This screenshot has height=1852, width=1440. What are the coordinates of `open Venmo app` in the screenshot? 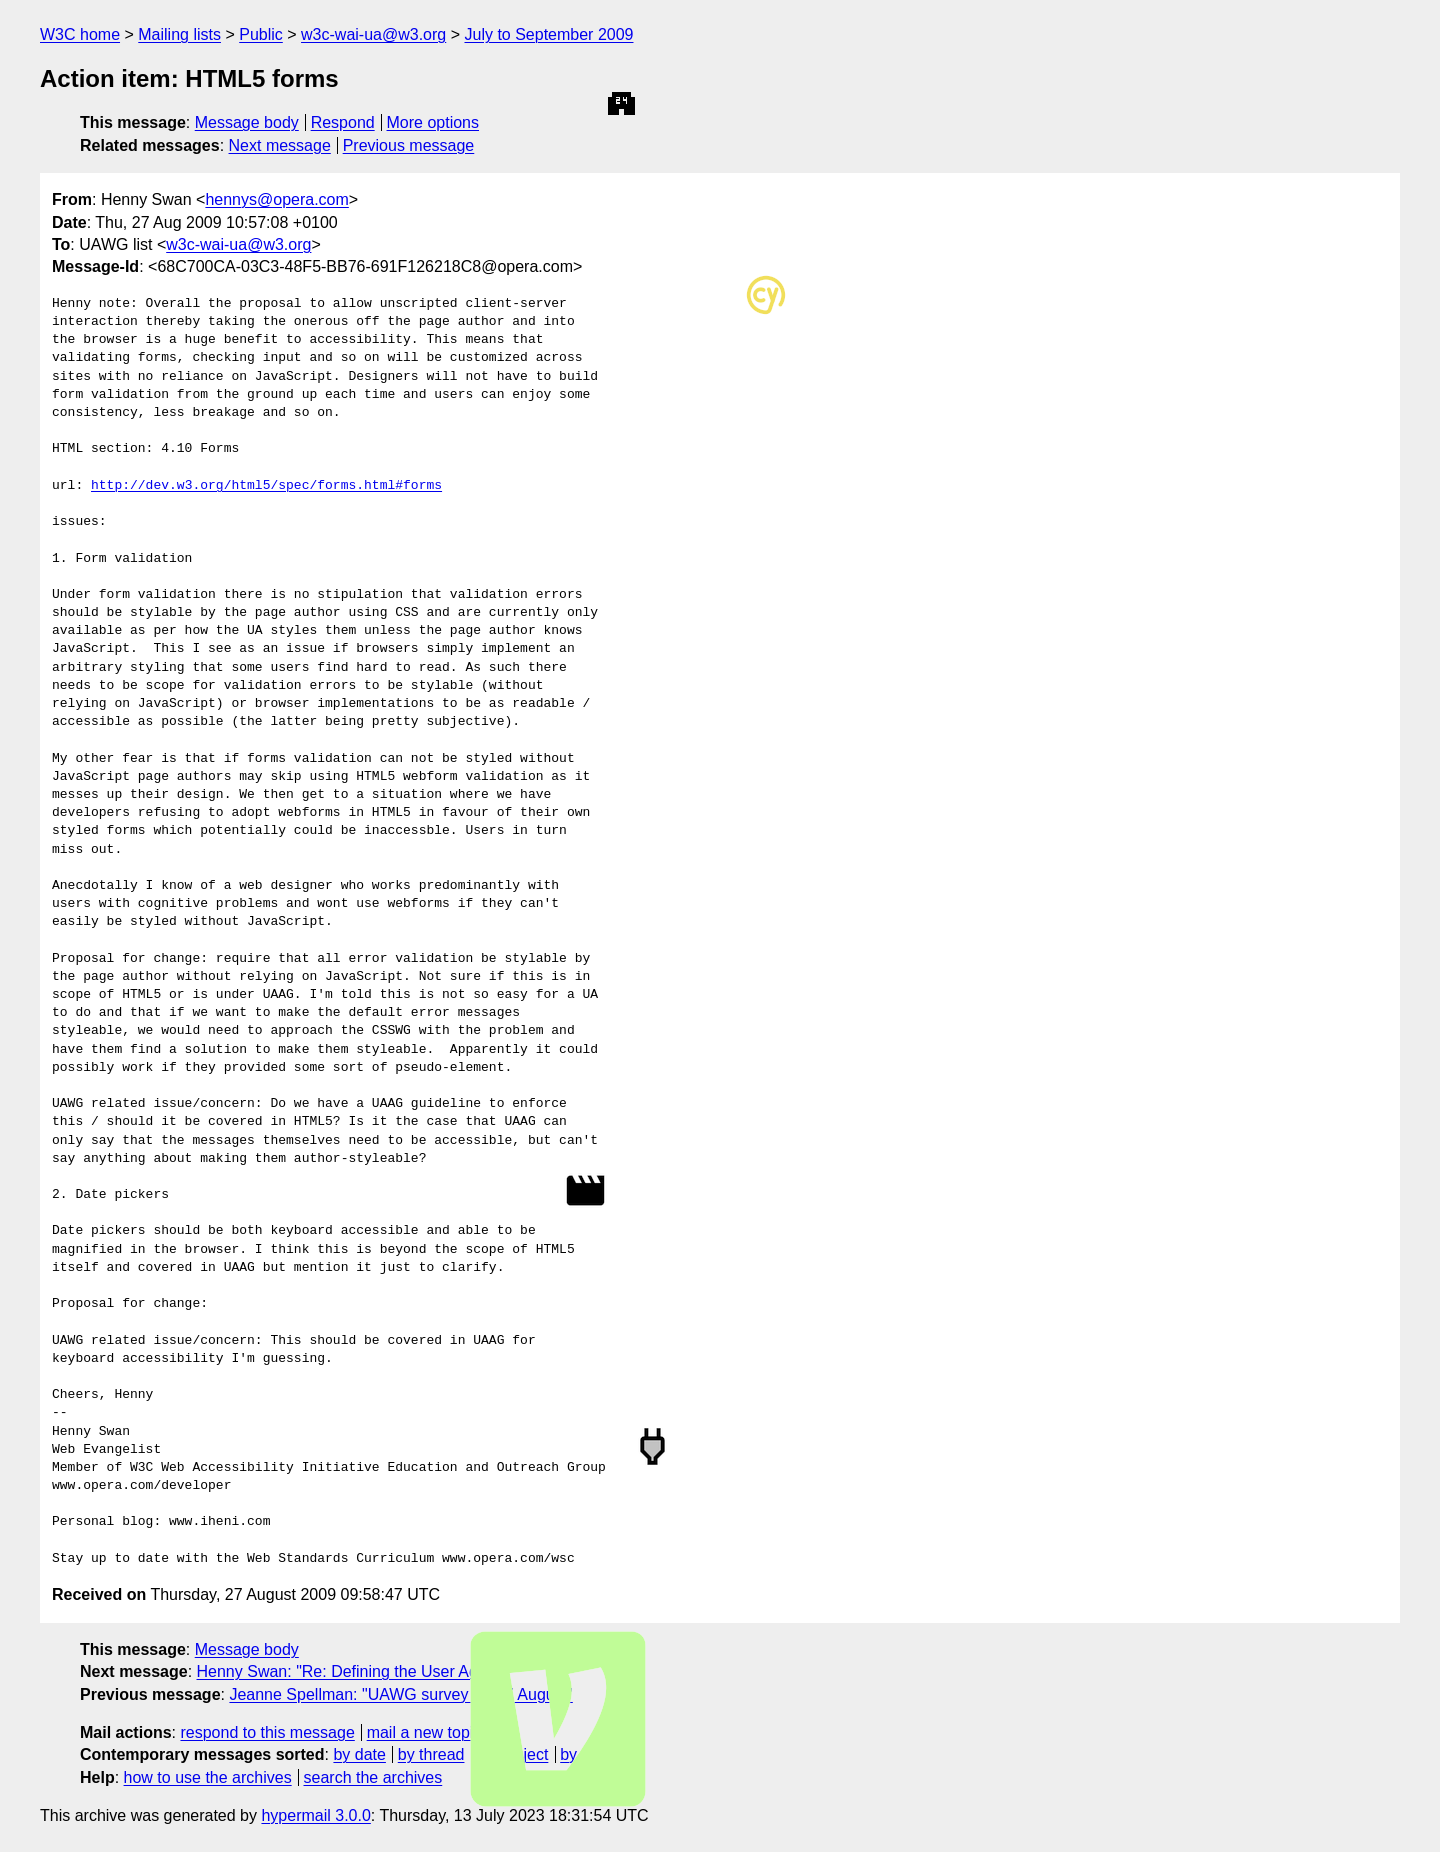 It's located at (558, 1719).